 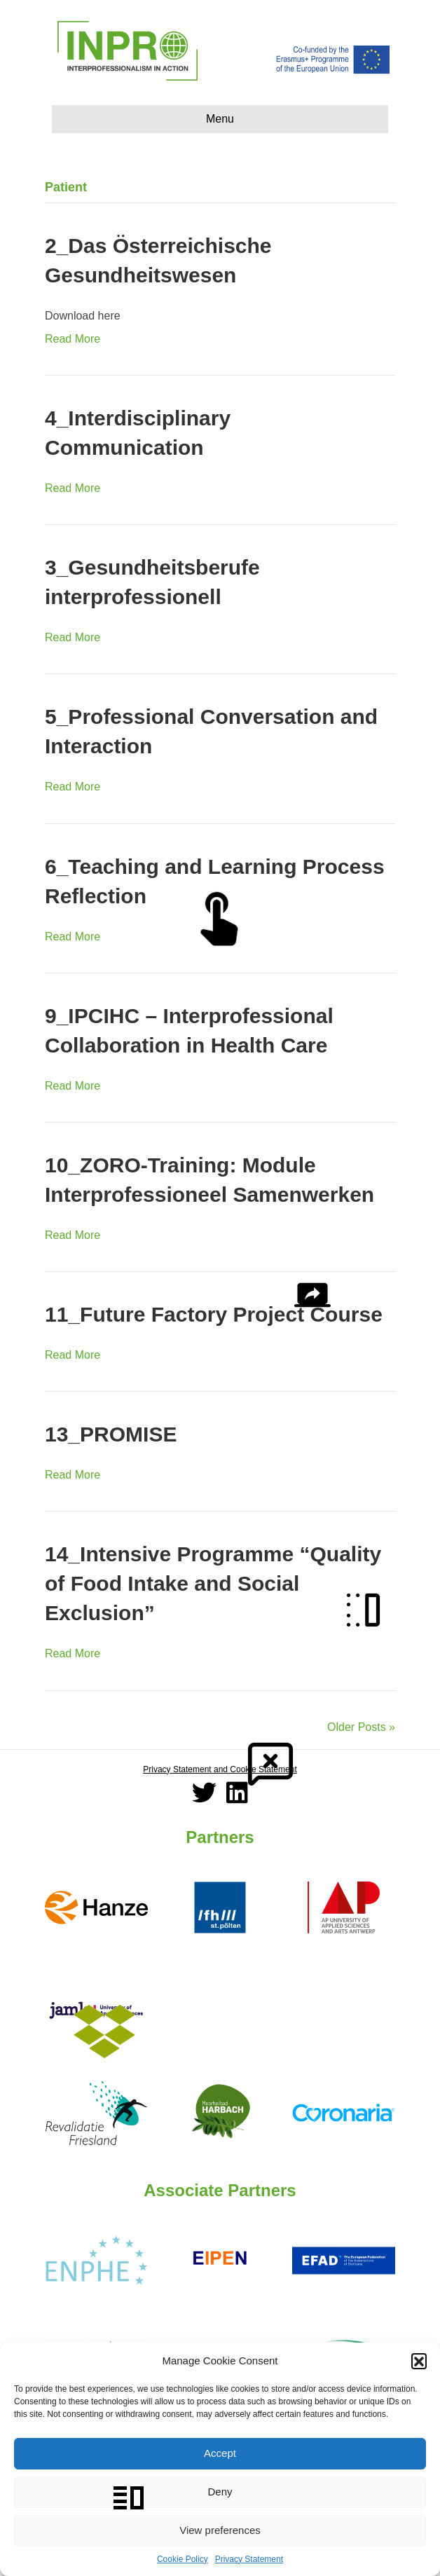 What do you see at coordinates (270, 1763) in the screenshot?
I see `delete a message or conversation` at bounding box center [270, 1763].